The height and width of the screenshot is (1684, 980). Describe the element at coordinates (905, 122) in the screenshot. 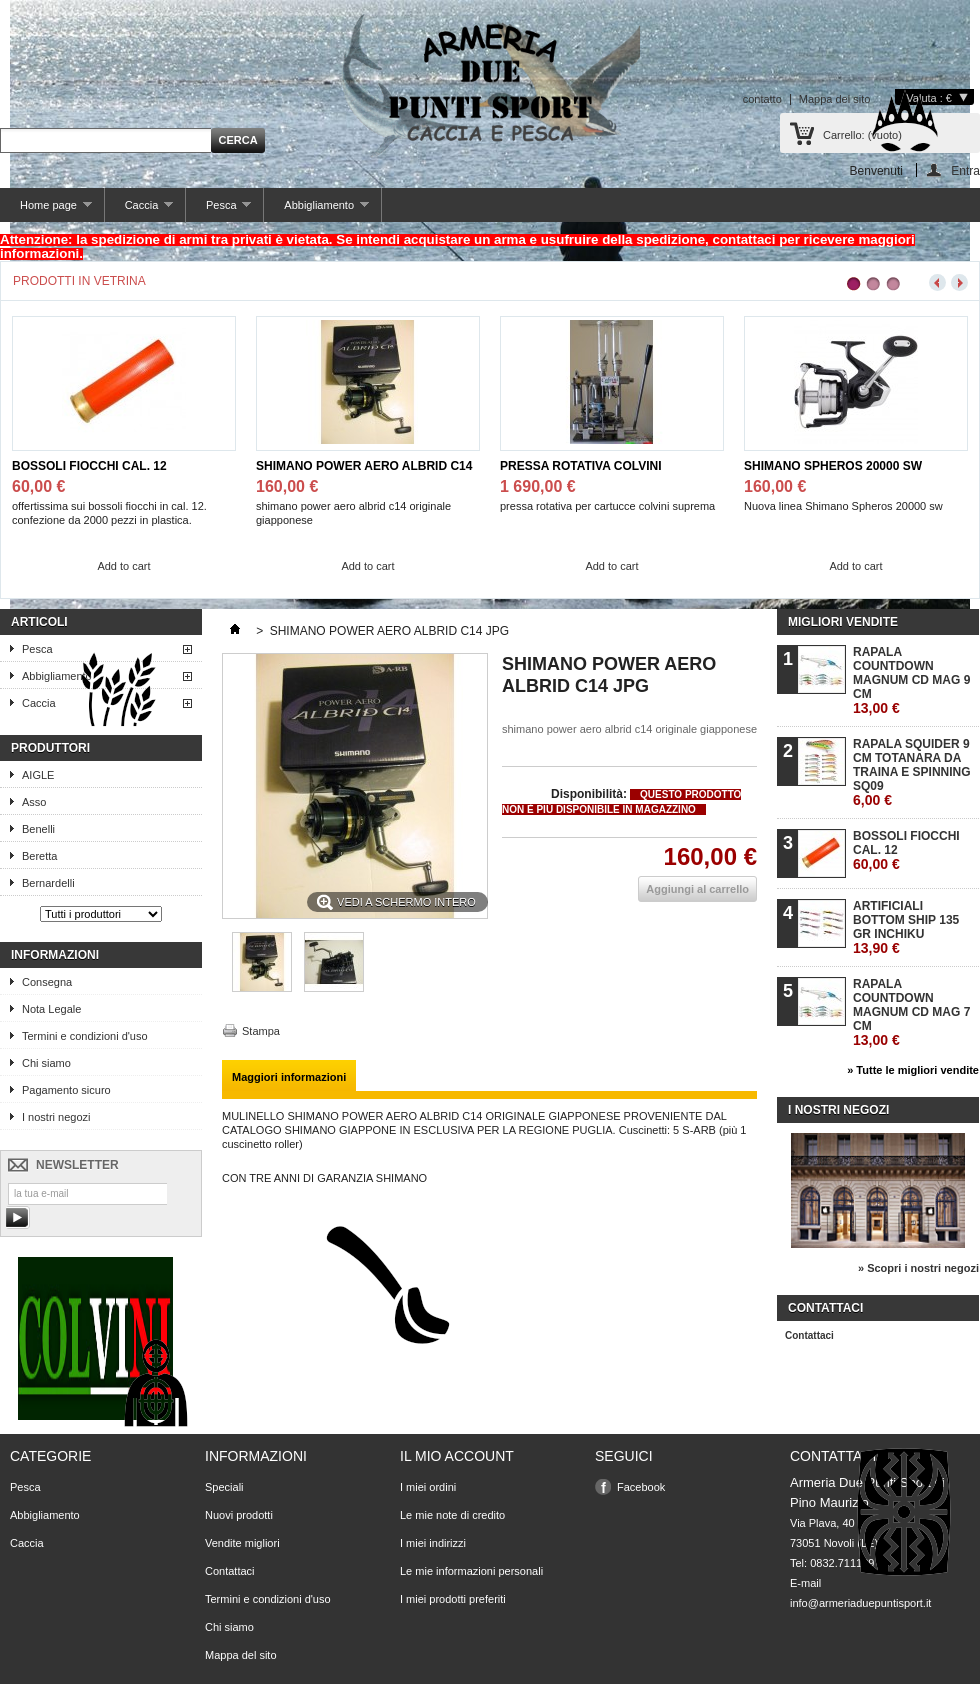

I see `indicates premium or VIP membership status` at that location.